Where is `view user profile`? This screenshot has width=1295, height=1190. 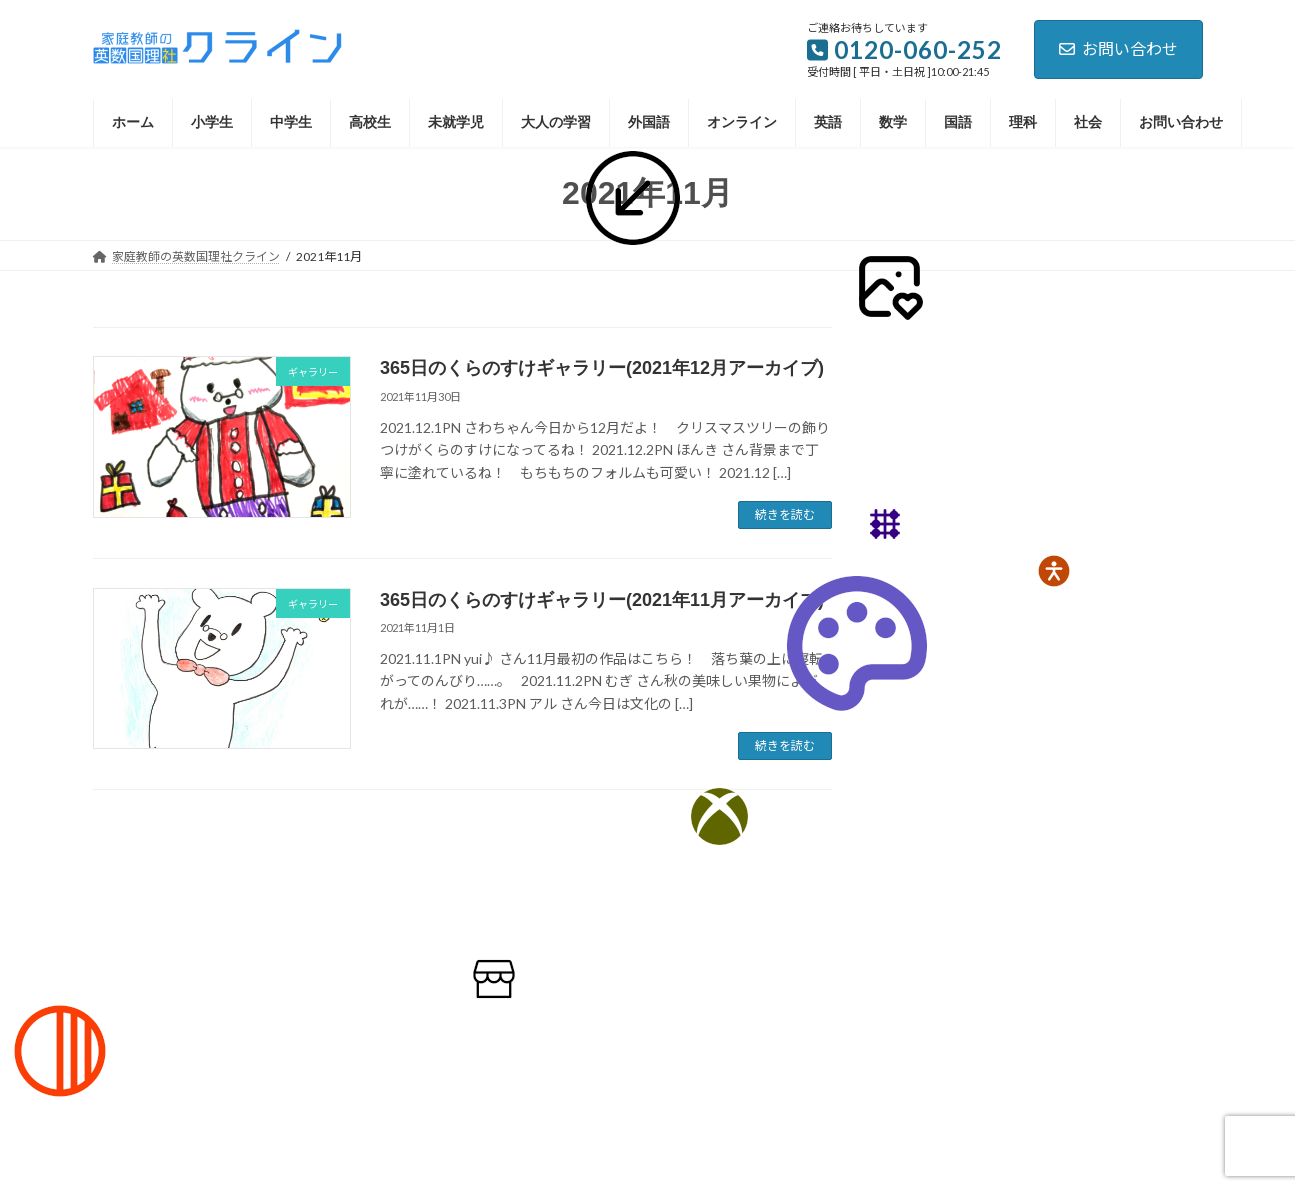 view user profile is located at coordinates (1054, 571).